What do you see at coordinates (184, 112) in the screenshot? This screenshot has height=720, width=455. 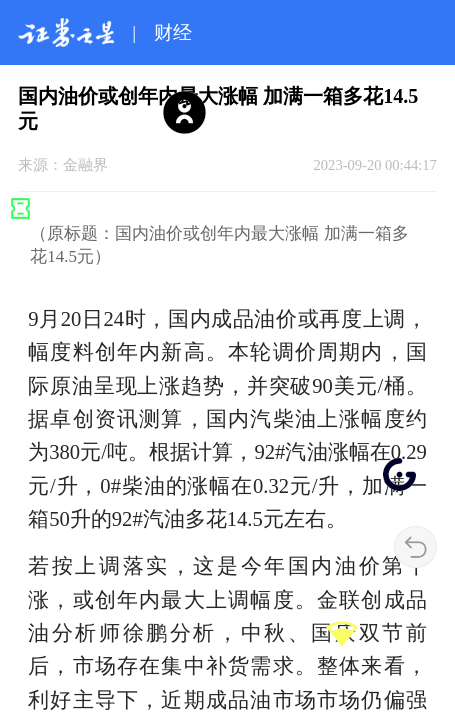 I see `access your account or profile` at bounding box center [184, 112].